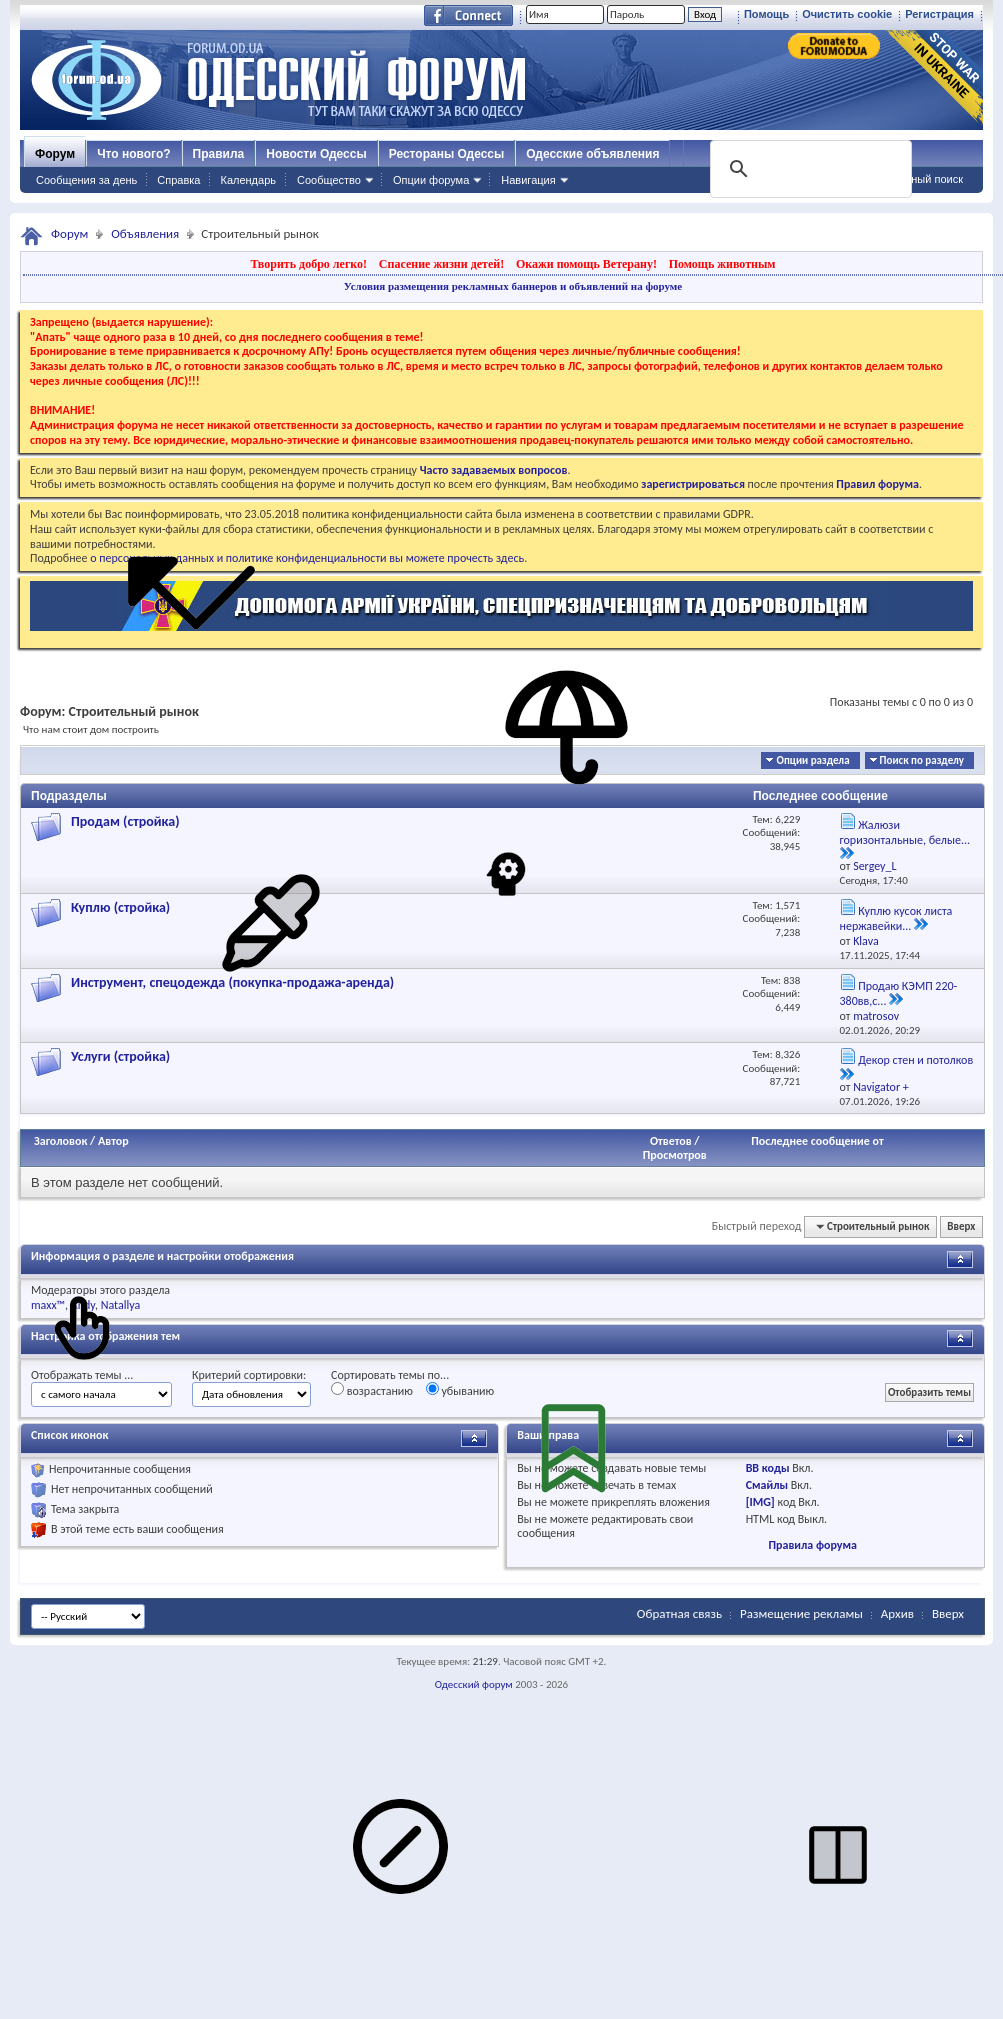  I want to click on save this item for later, so click(573, 1446).